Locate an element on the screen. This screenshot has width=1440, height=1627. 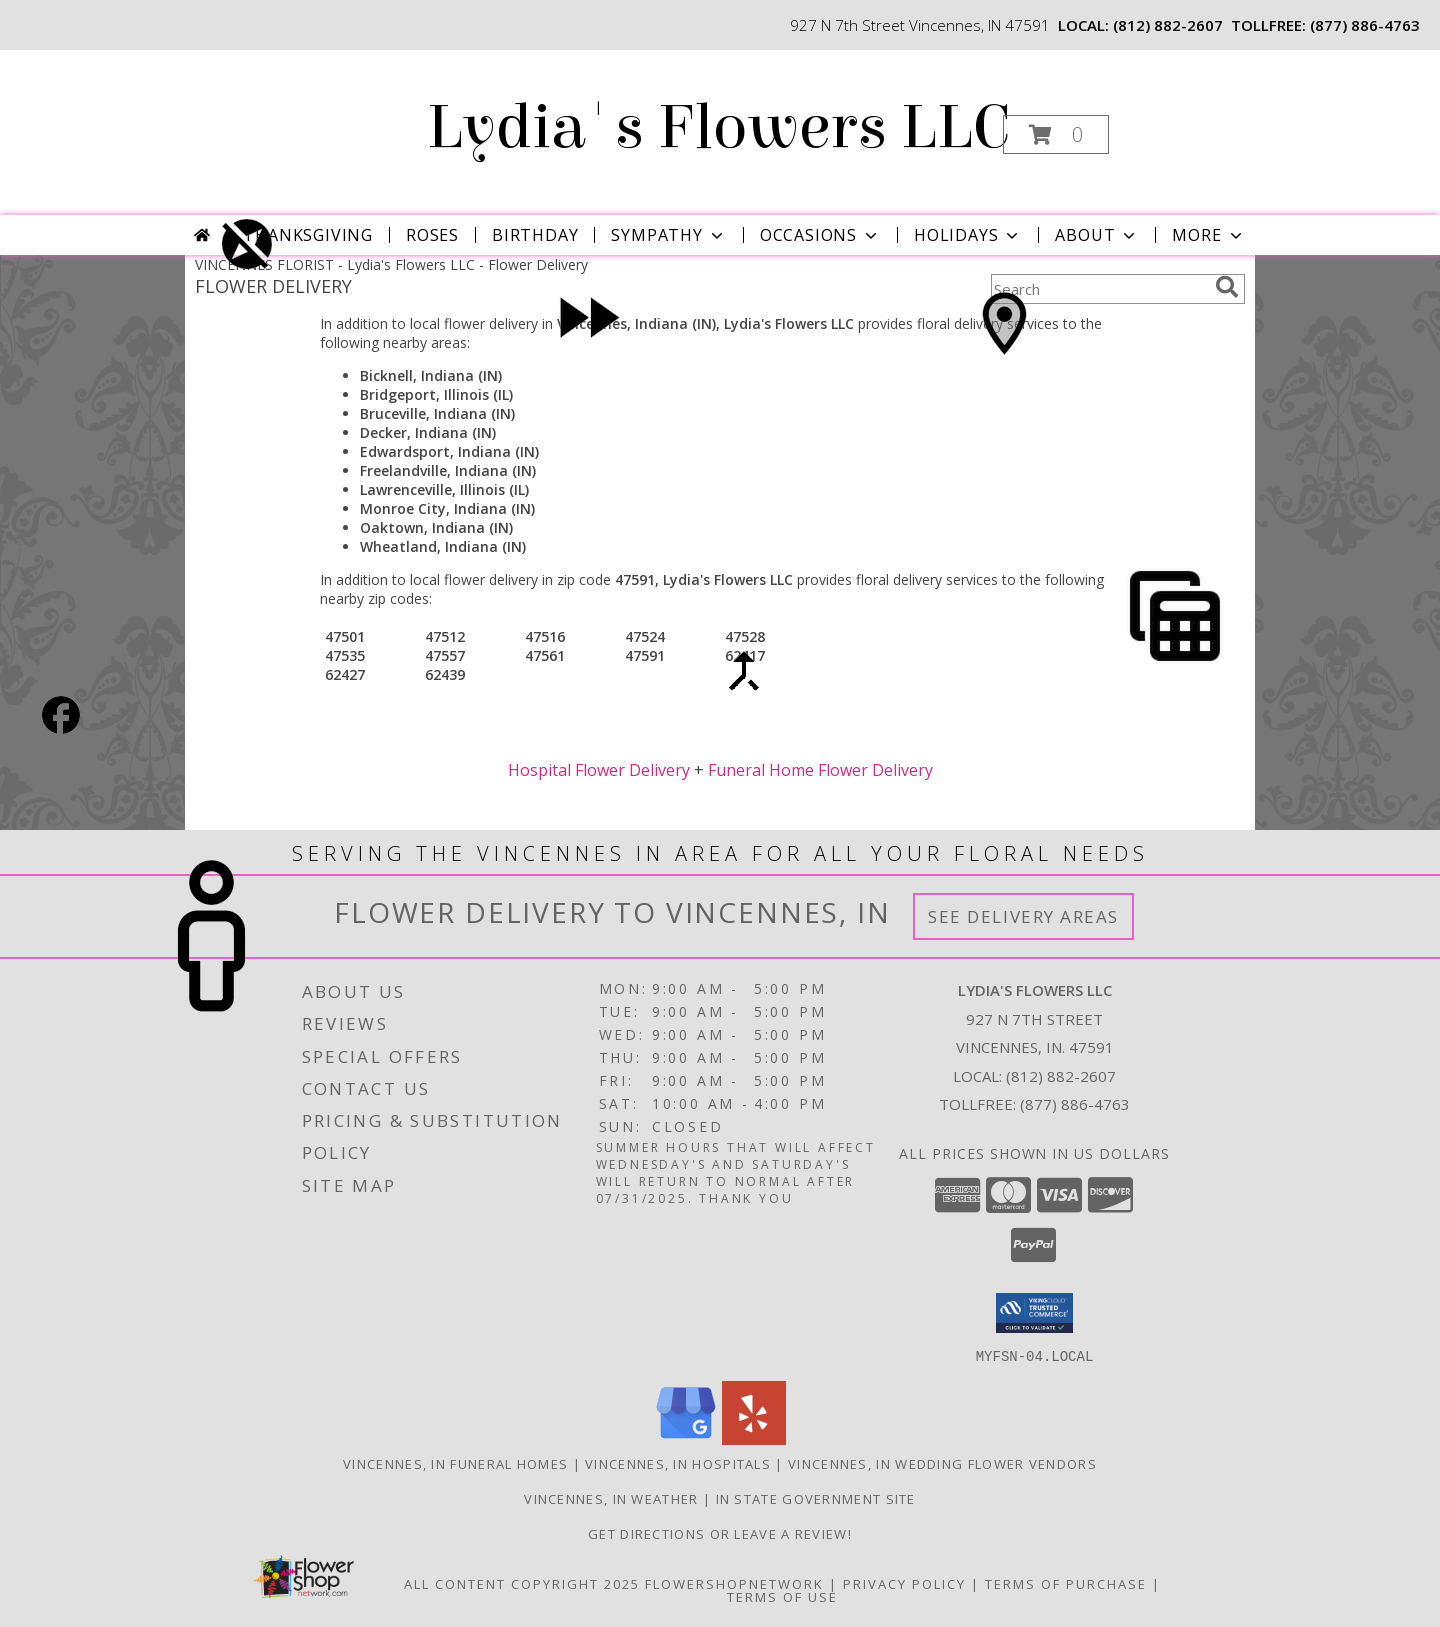
view or set your current location is located at coordinates (1004, 323).